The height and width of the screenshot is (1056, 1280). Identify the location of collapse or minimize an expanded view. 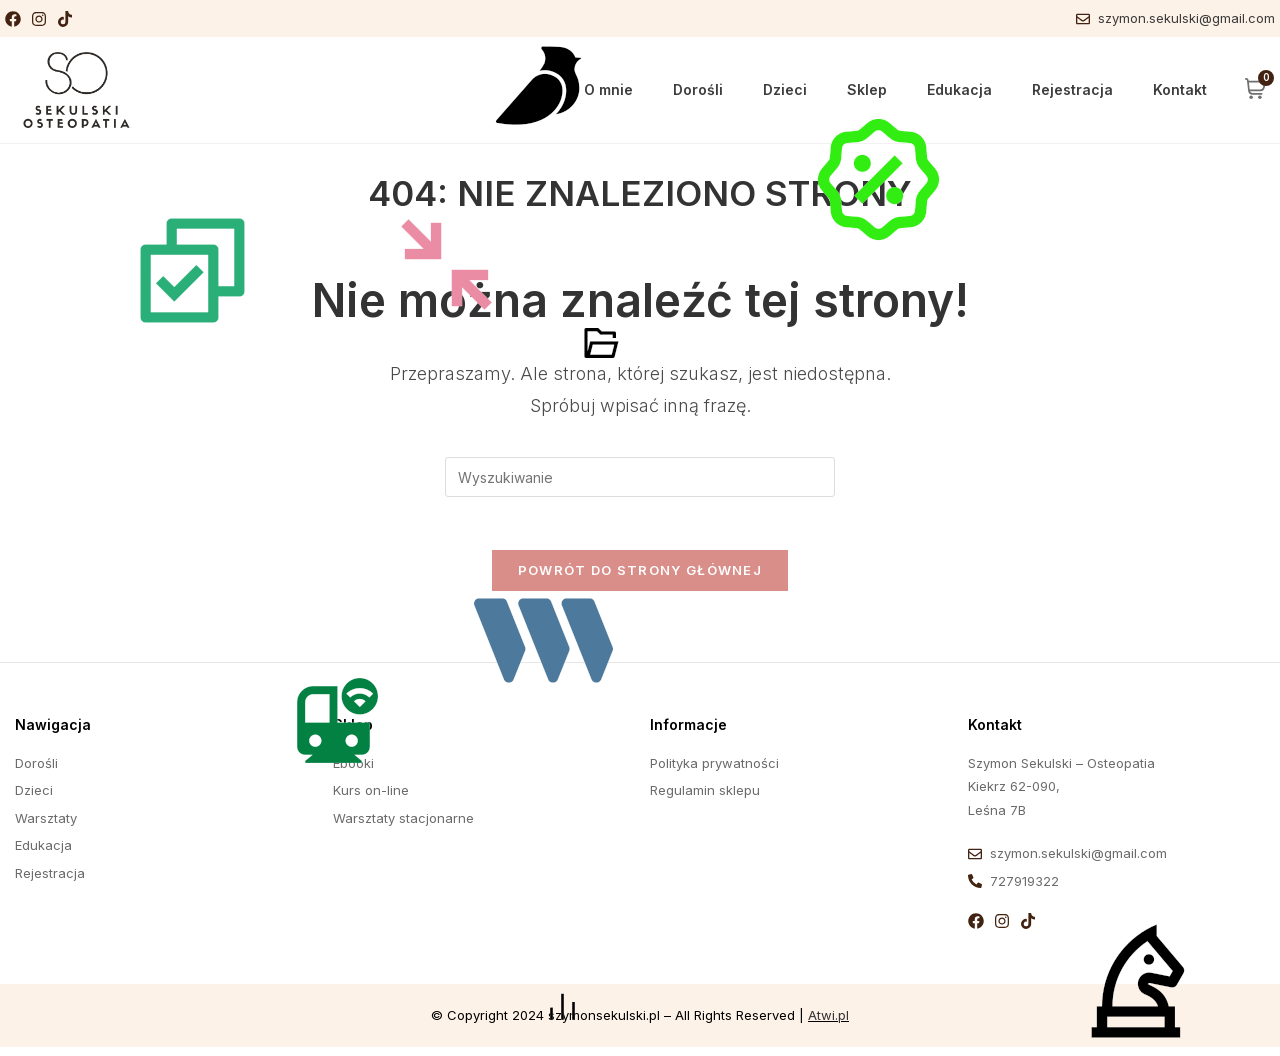
(446, 264).